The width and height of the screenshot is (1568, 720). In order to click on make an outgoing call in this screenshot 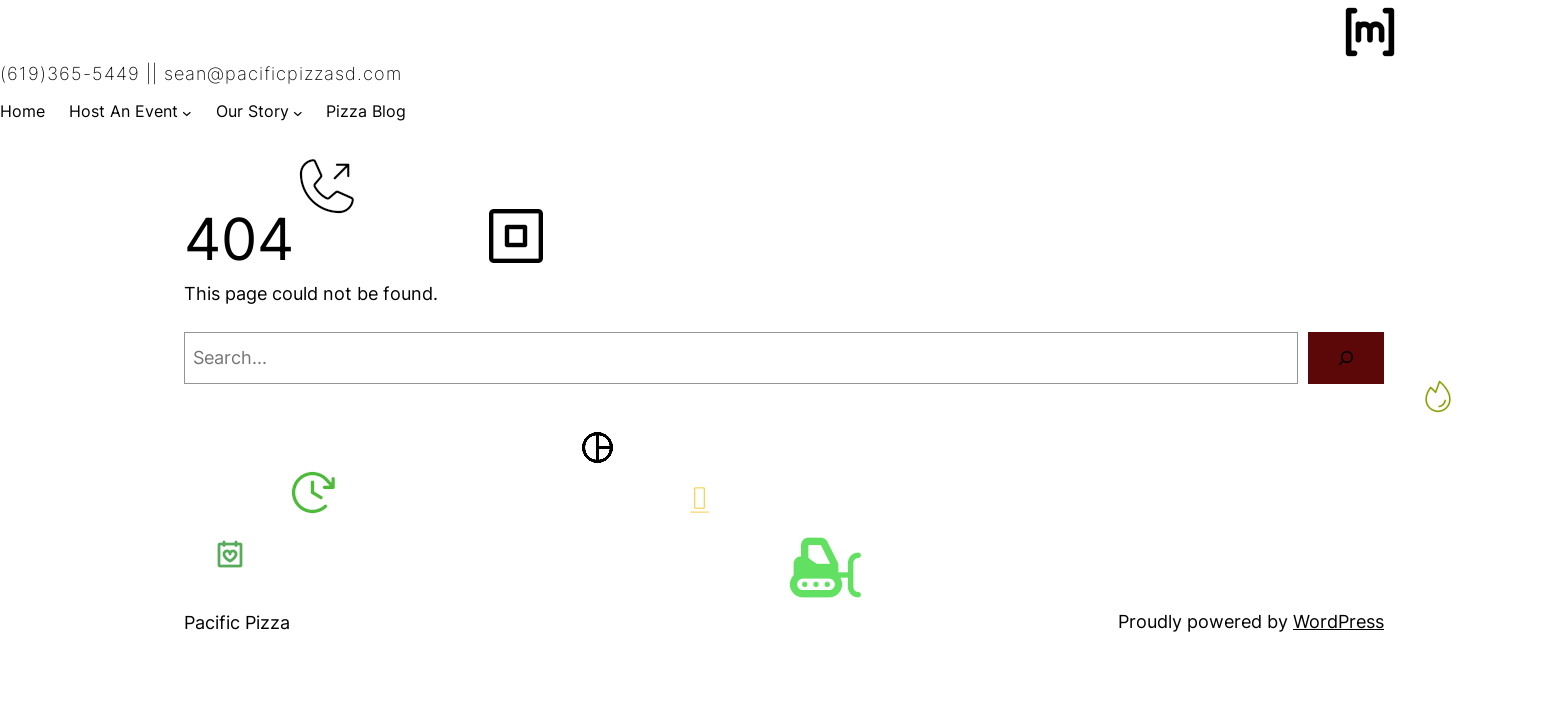, I will do `click(328, 185)`.